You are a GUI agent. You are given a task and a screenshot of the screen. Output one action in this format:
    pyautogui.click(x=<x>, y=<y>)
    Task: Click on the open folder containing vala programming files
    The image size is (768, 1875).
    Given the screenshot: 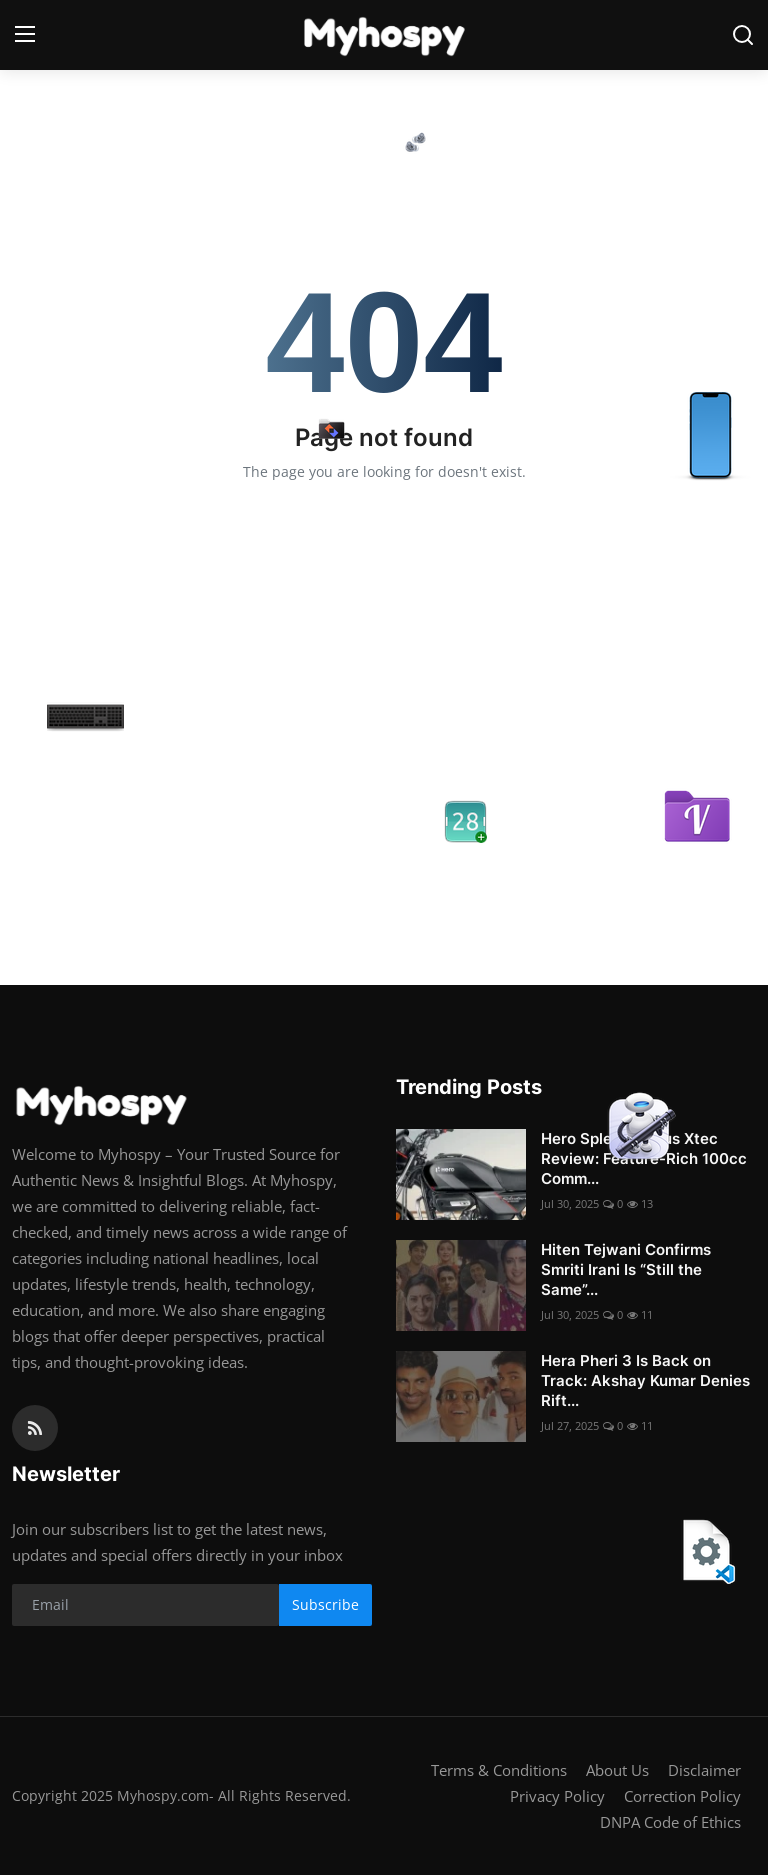 What is the action you would take?
    pyautogui.click(x=697, y=818)
    